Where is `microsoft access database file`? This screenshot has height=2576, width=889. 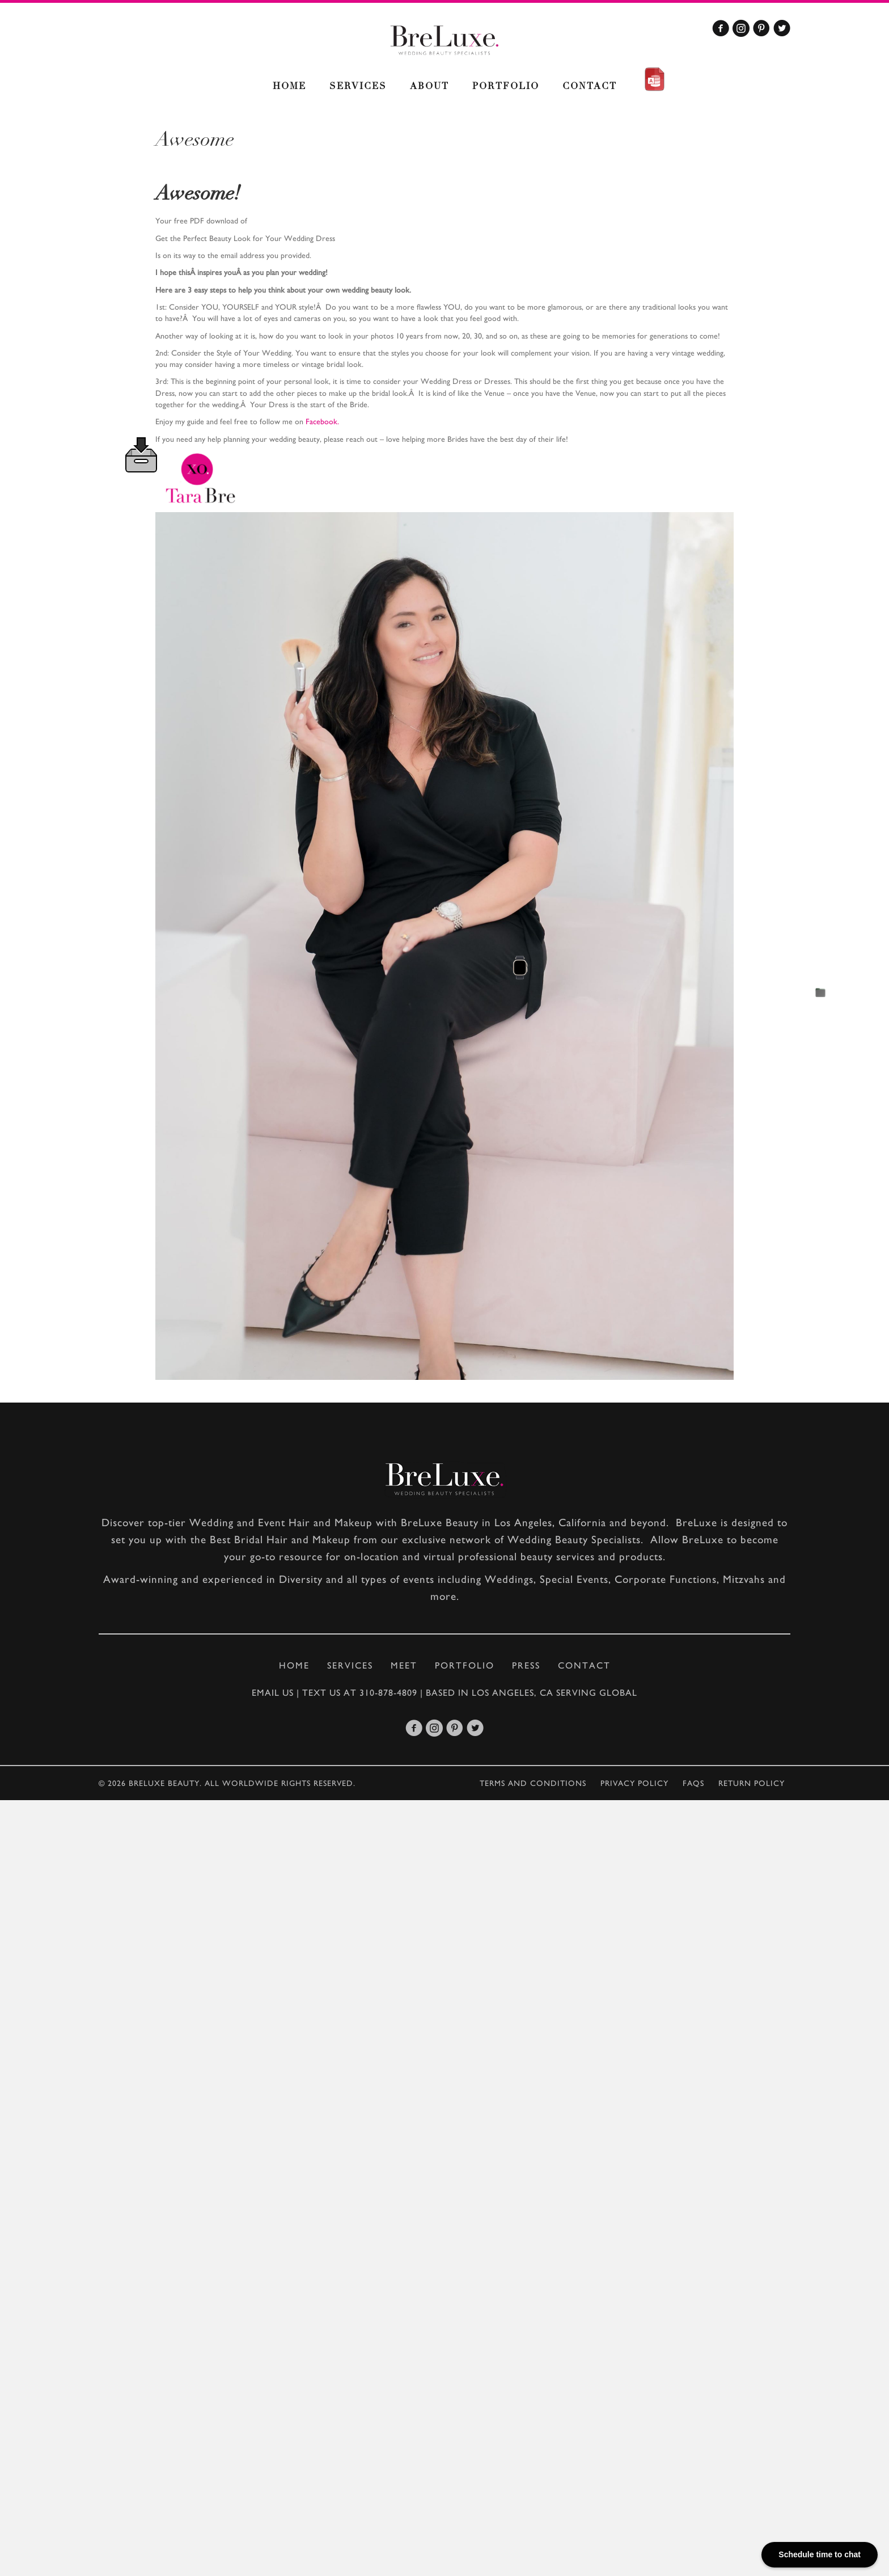 microsoft access database file is located at coordinates (654, 79).